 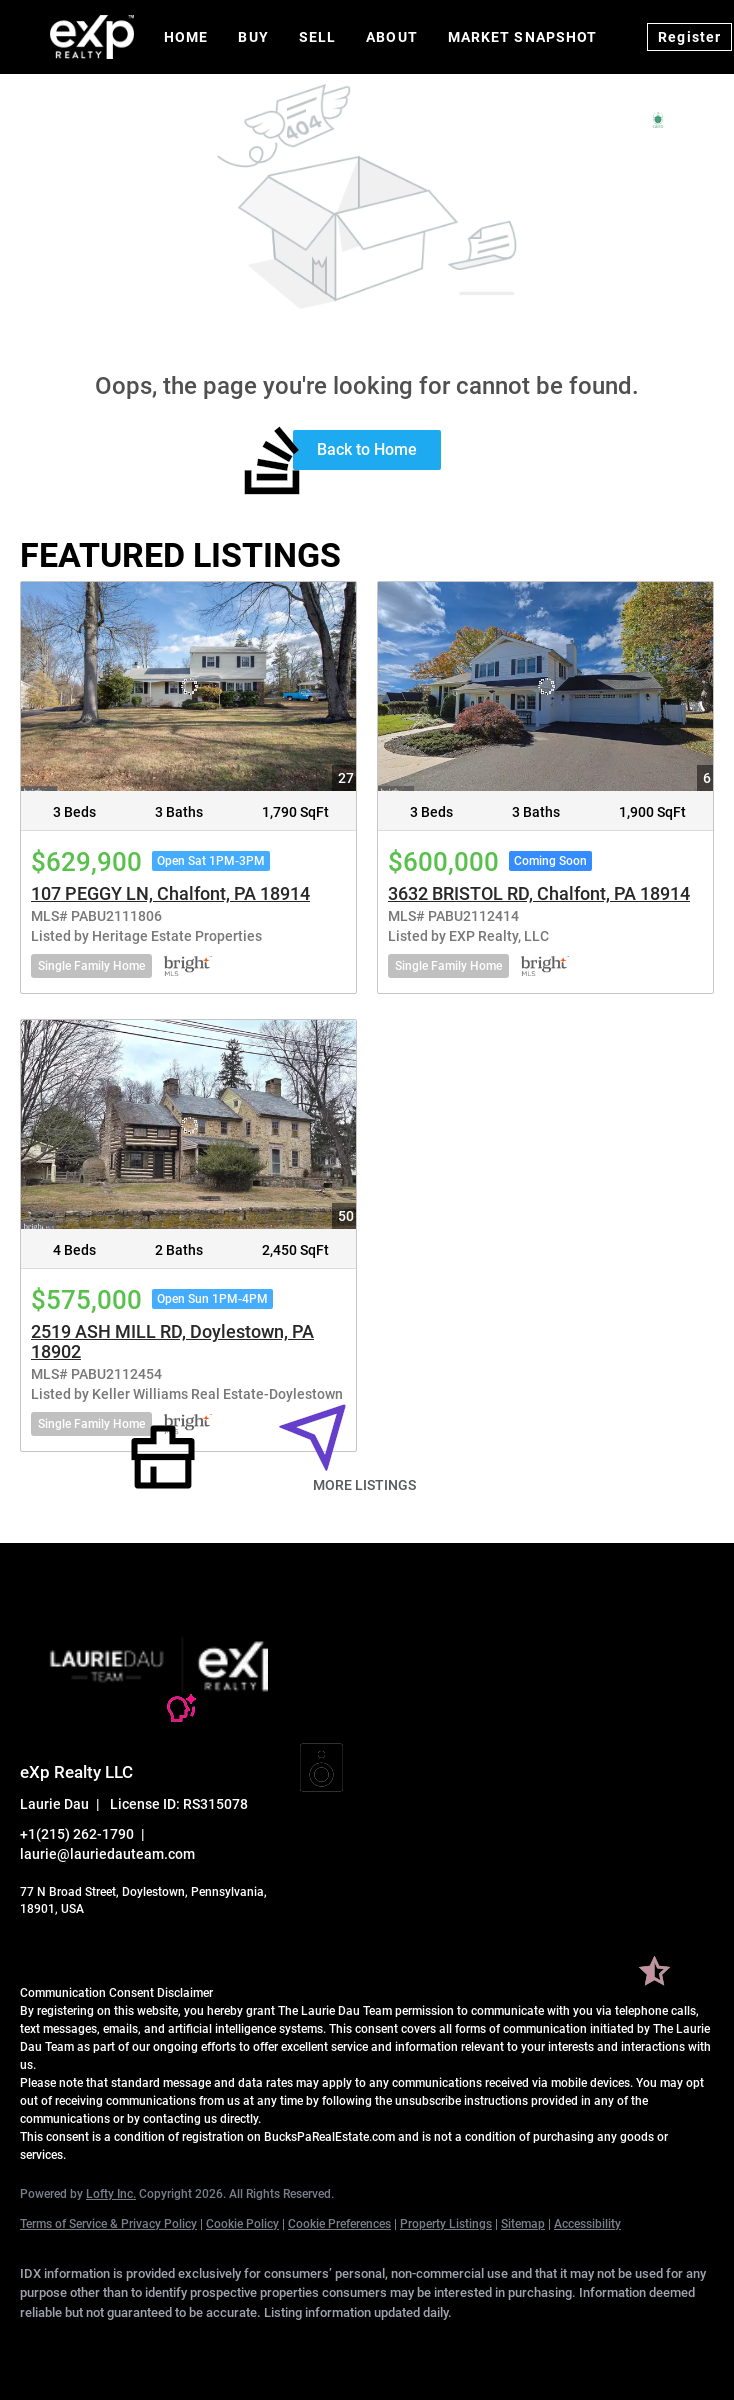 What do you see at coordinates (313, 1436) in the screenshot?
I see `send a message` at bounding box center [313, 1436].